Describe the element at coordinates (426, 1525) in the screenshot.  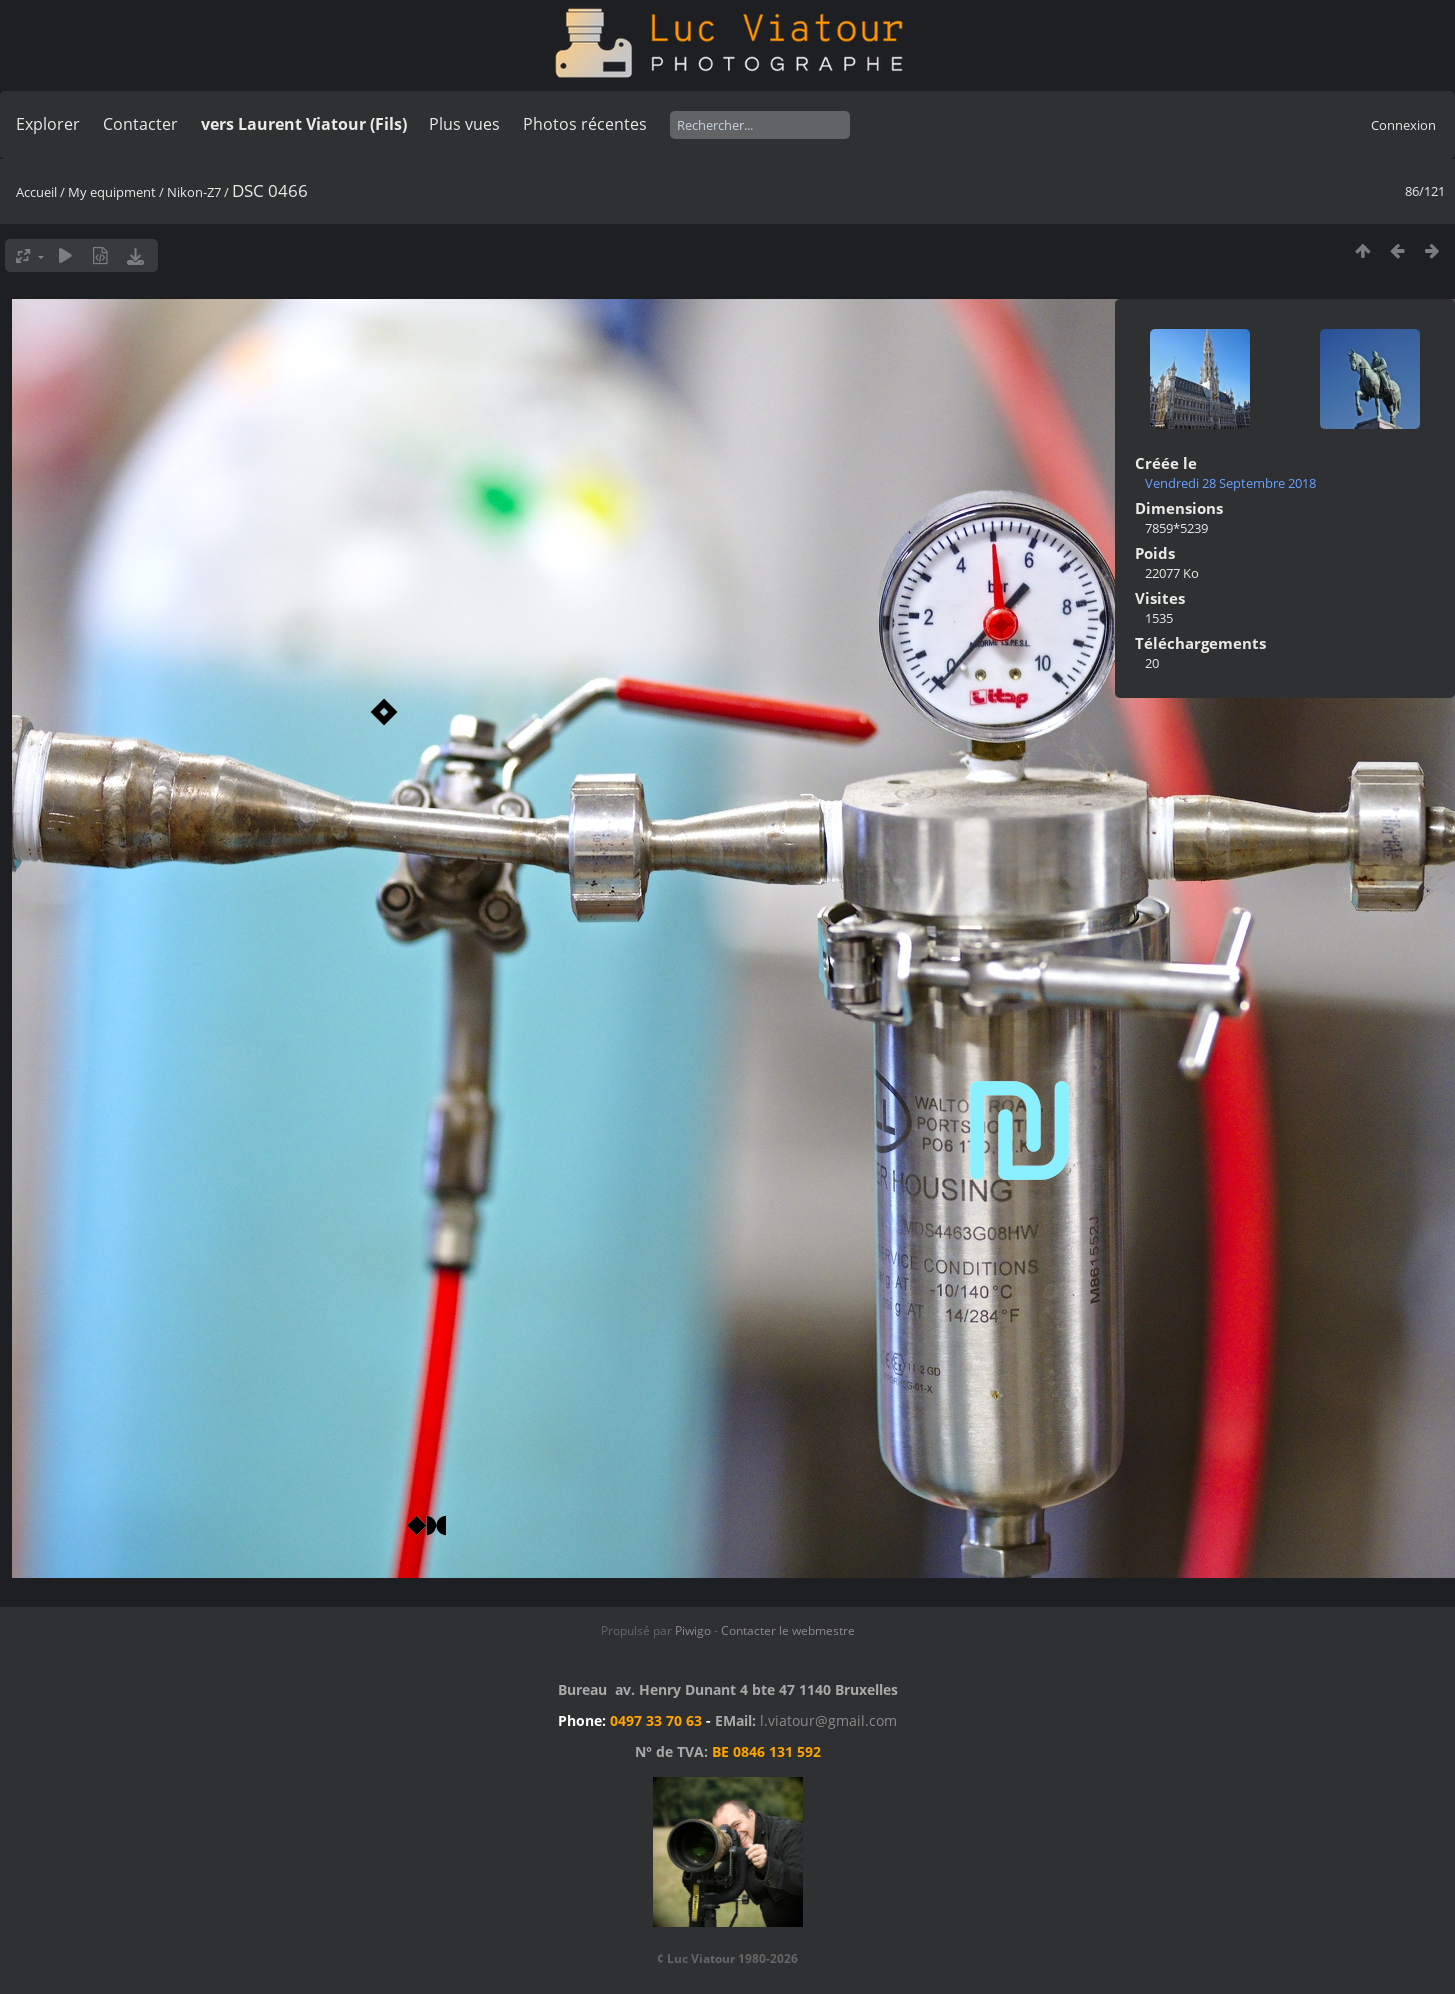
I see `innosoft company logo` at that location.